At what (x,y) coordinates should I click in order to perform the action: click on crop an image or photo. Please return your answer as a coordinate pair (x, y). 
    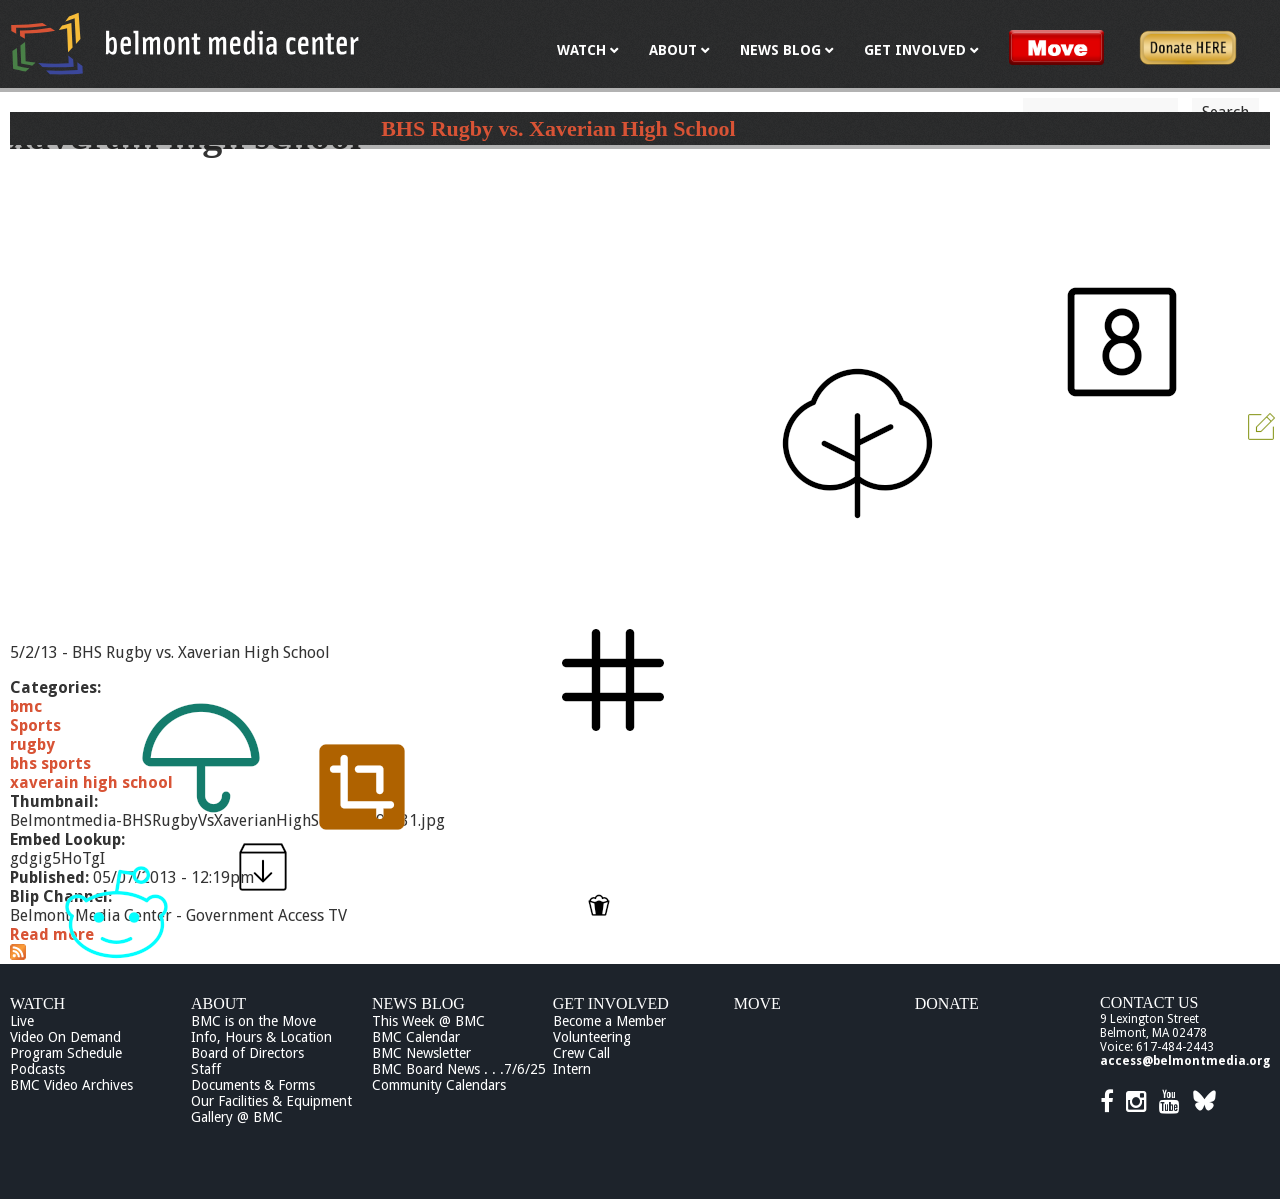
    Looking at the image, I should click on (362, 787).